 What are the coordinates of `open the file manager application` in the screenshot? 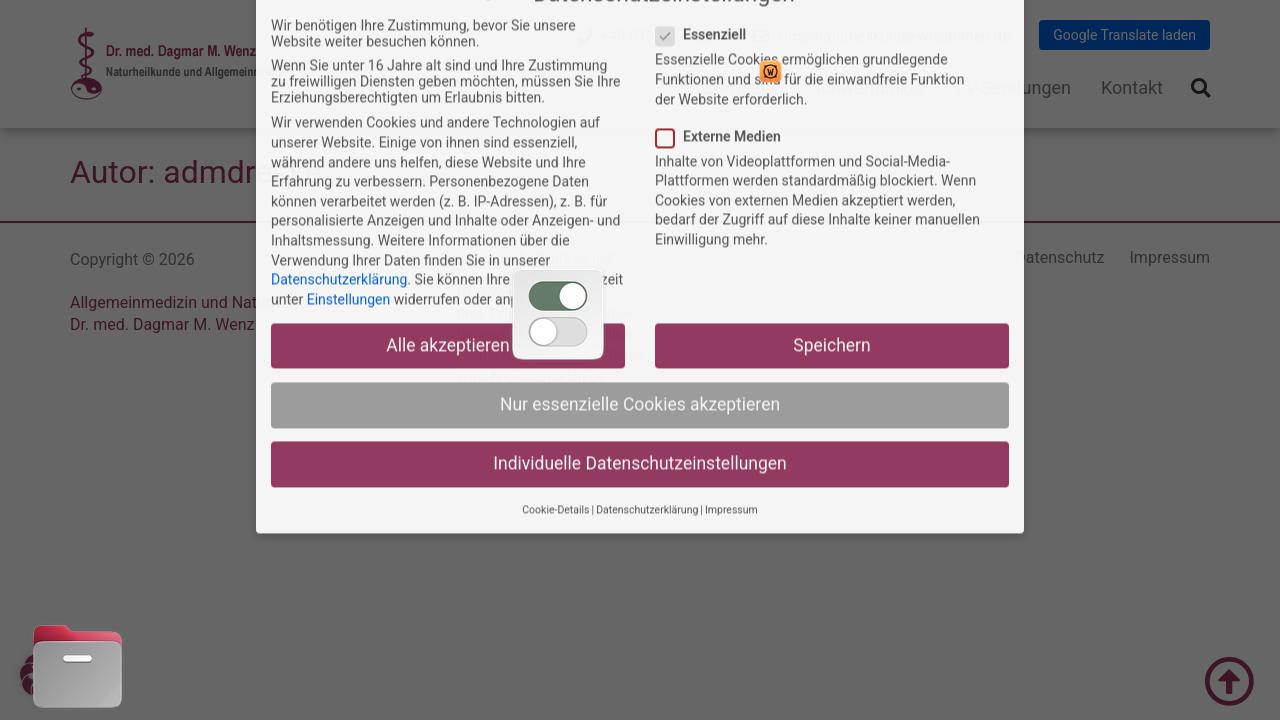 It's located at (77, 666).